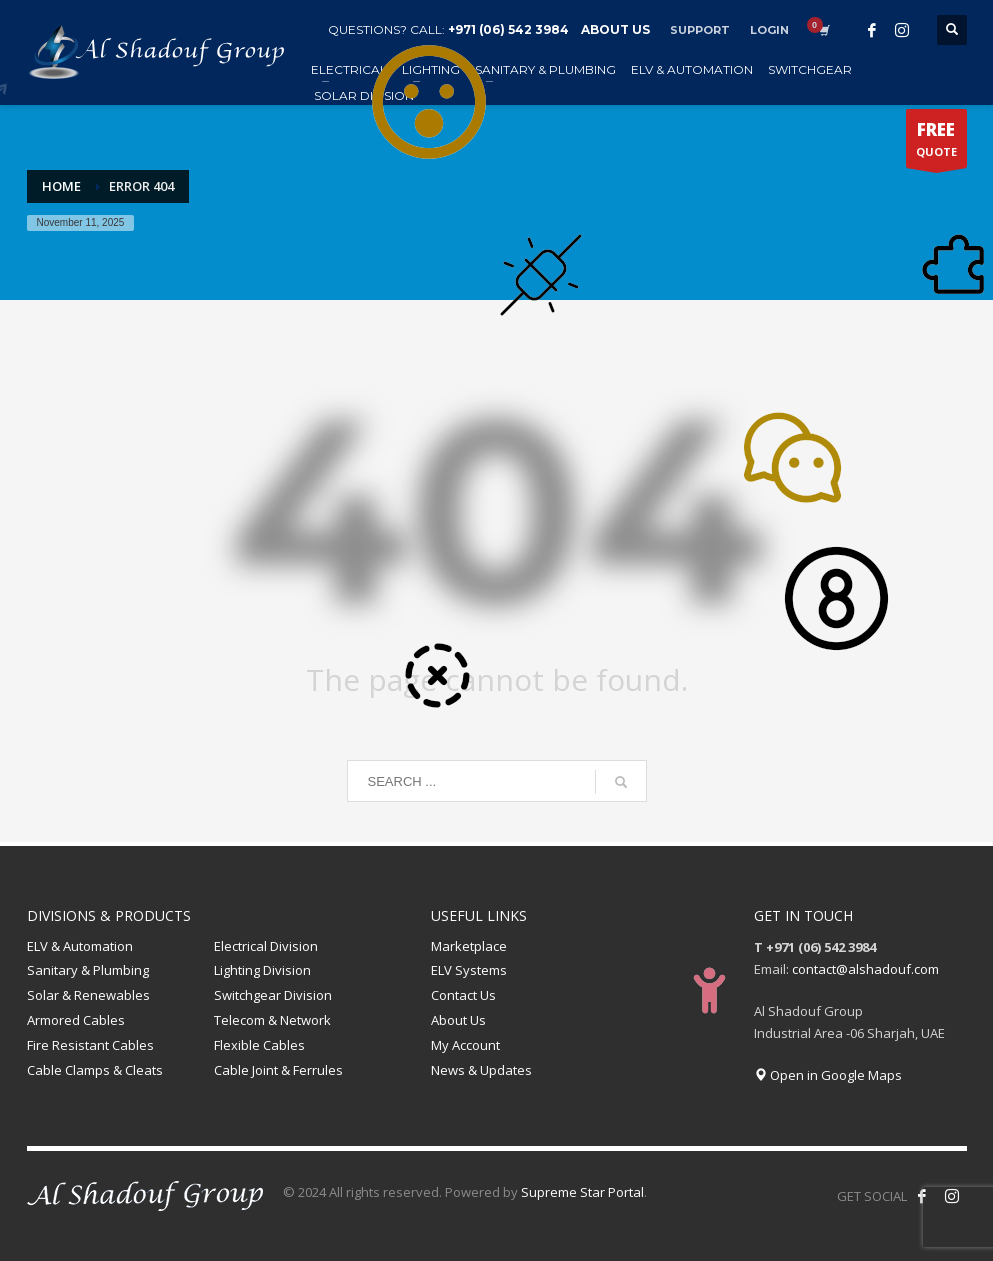  Describe the element at coordinates (956, 266) in the screenshot. I see `access plugins or extensions` at that location.